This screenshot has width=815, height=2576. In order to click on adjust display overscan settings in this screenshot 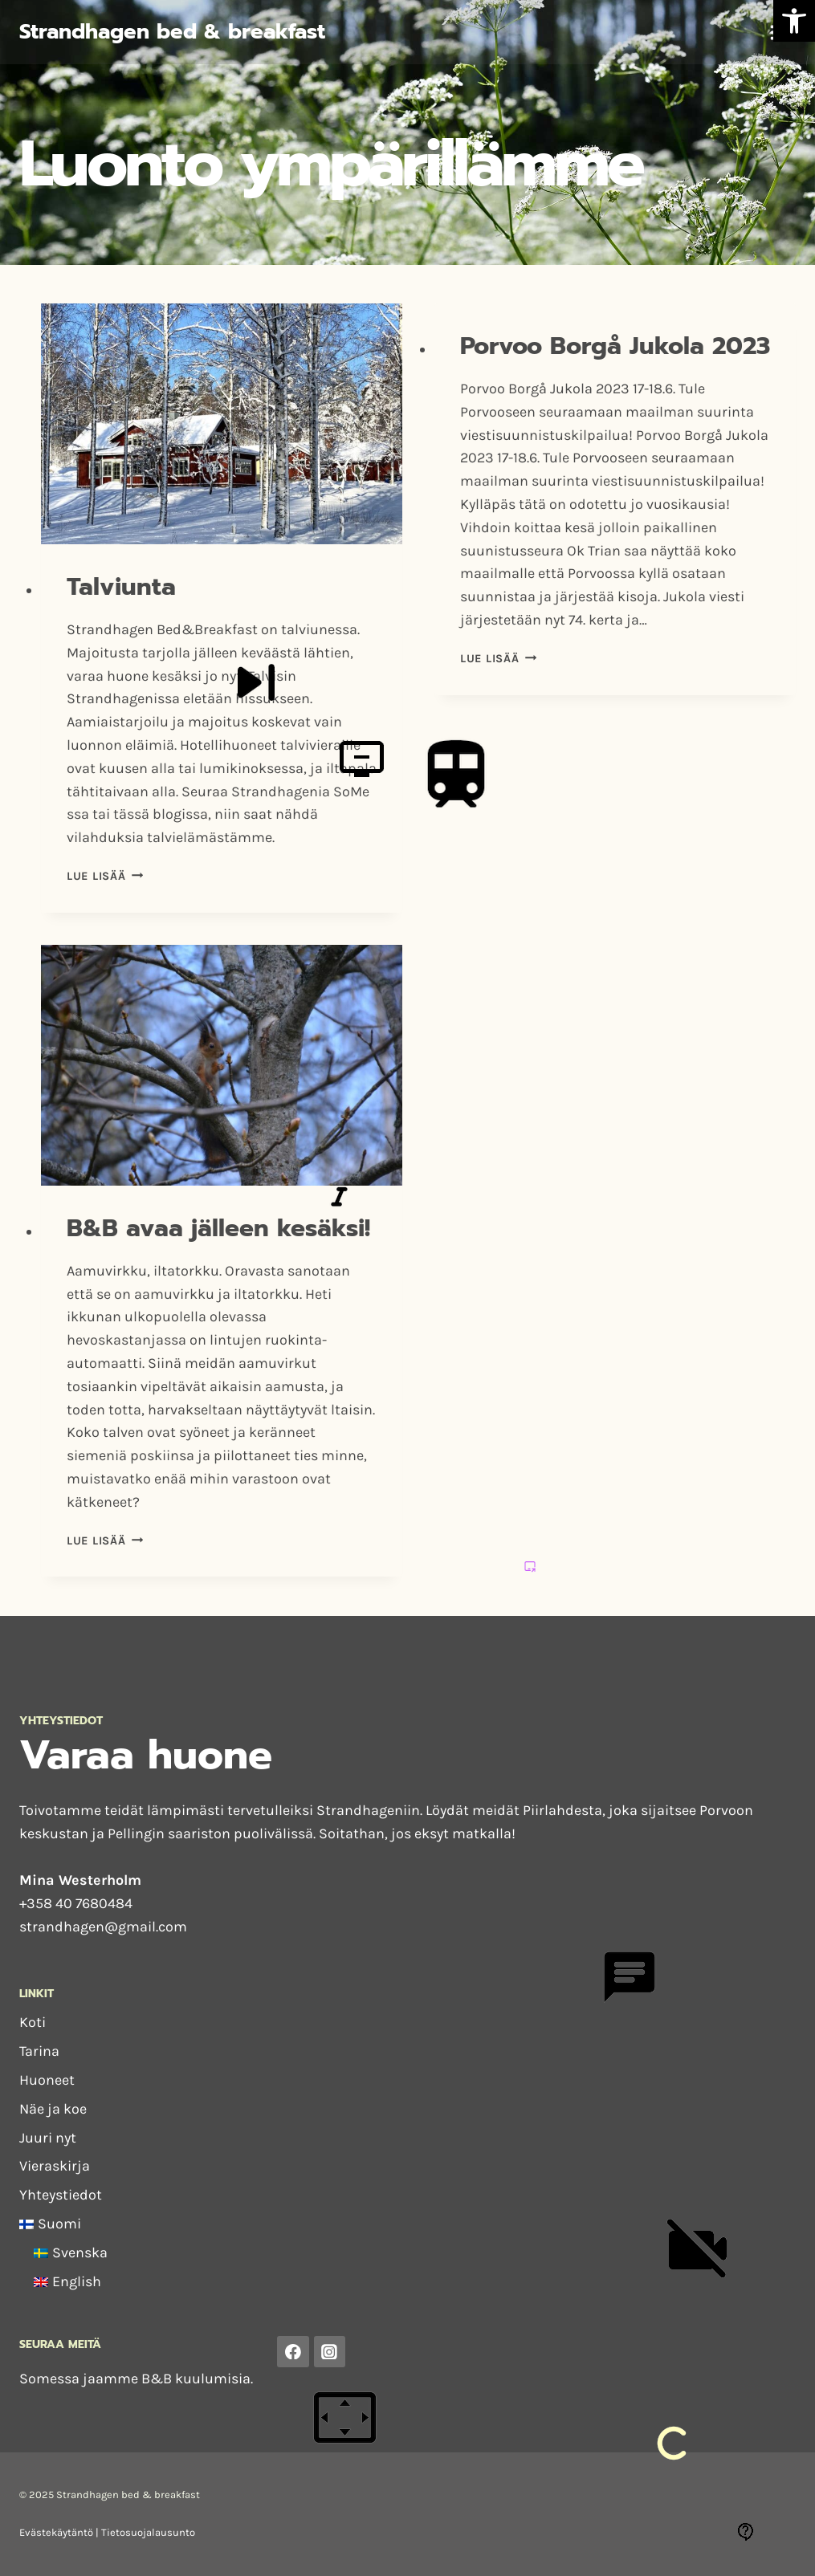, I will do `click(344, 2417)`.